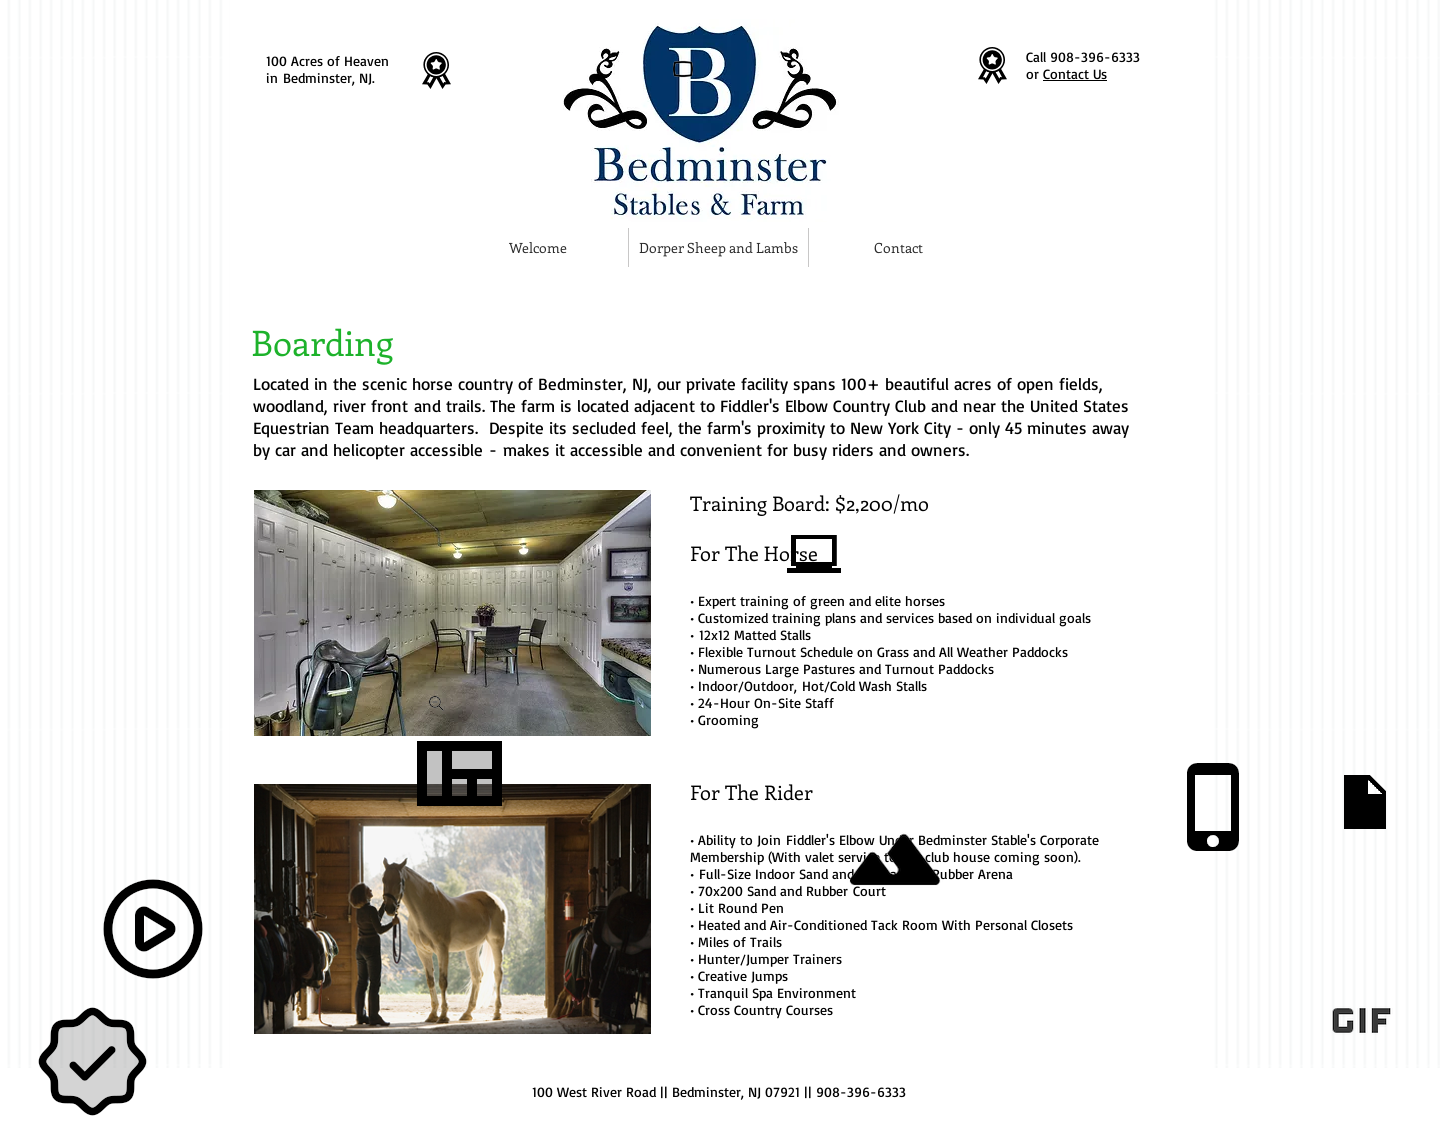 The height and width of the screenshot is (1123, 1440). Describe the element at coordinates (683, 69) in the screenshot. I see `switch to wide-angle or panorama camera mode` at that location.